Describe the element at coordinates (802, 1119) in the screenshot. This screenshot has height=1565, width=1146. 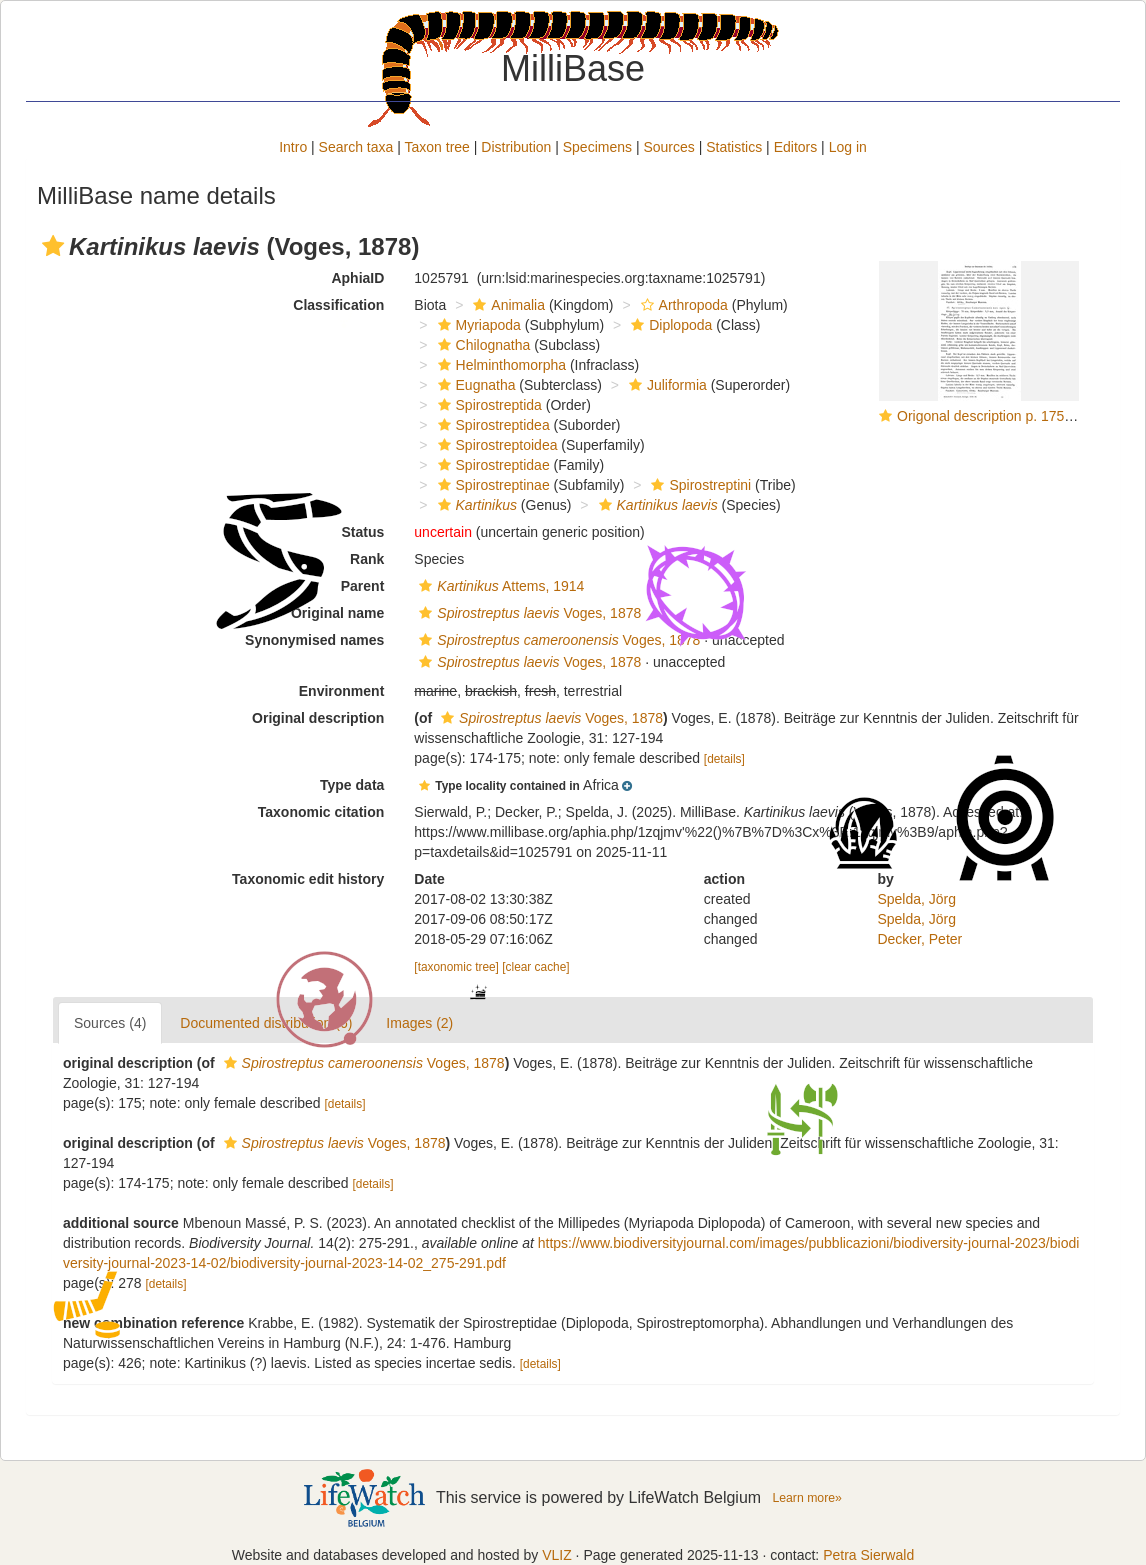
I see `switch between equipped weapons` at that location.